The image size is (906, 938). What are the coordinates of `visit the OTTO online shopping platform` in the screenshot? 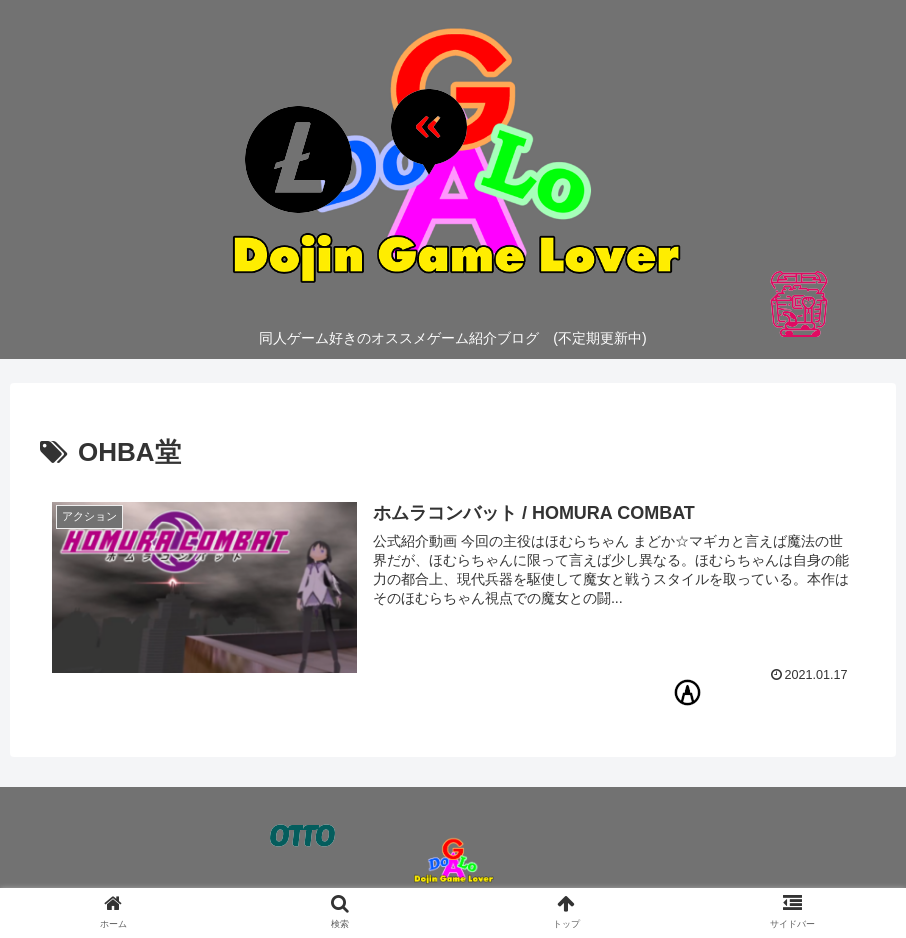 It's located at (302, 835).